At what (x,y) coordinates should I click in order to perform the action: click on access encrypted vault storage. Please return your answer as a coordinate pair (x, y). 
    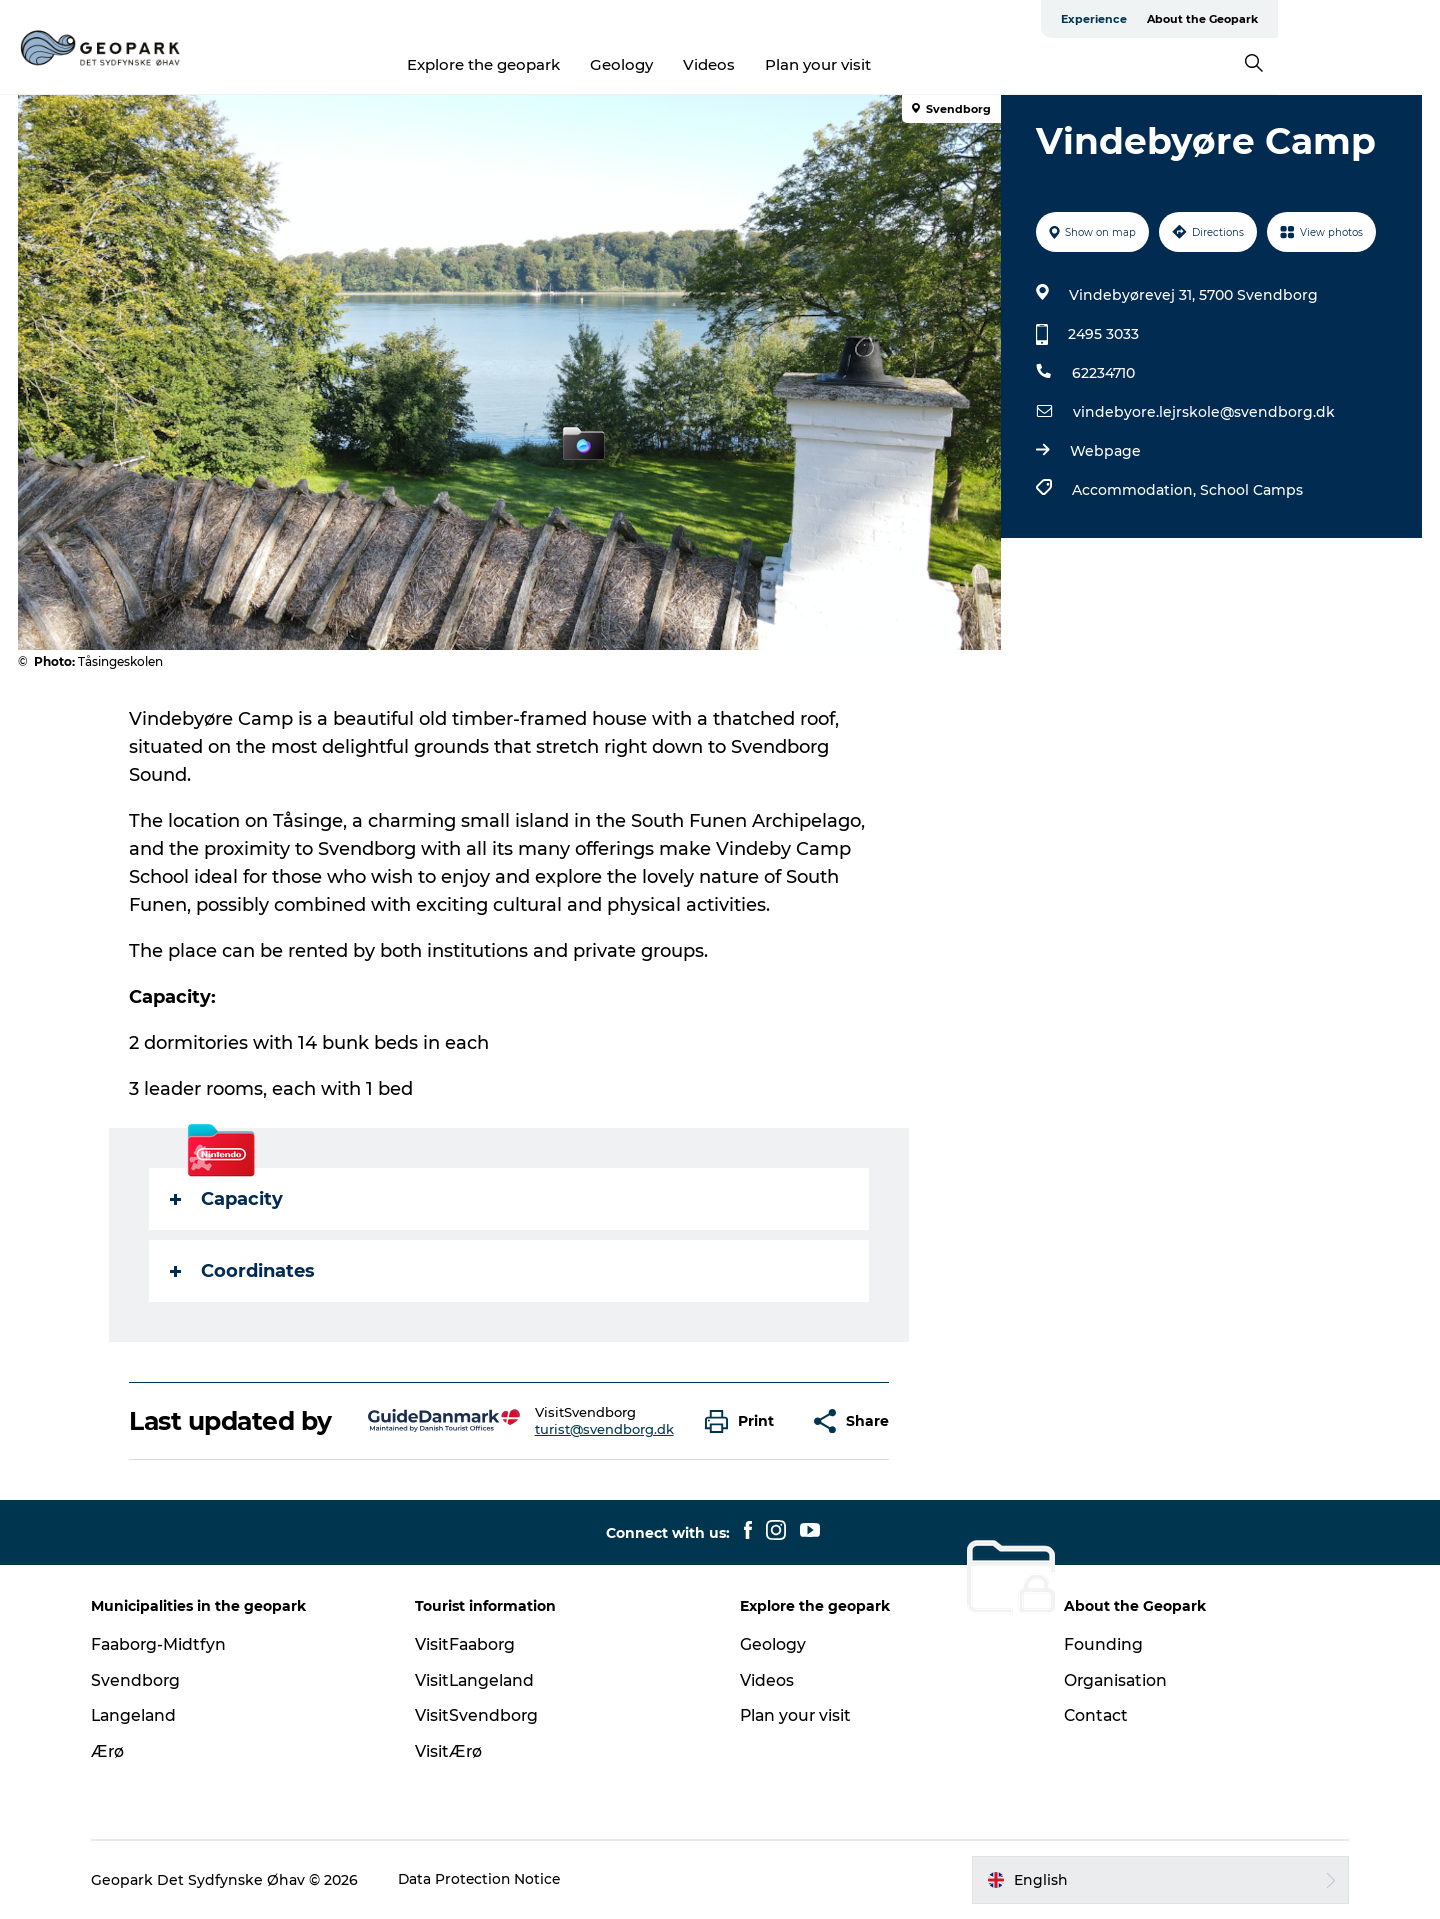
    Looking at the image, I should click on (1011, 1577).